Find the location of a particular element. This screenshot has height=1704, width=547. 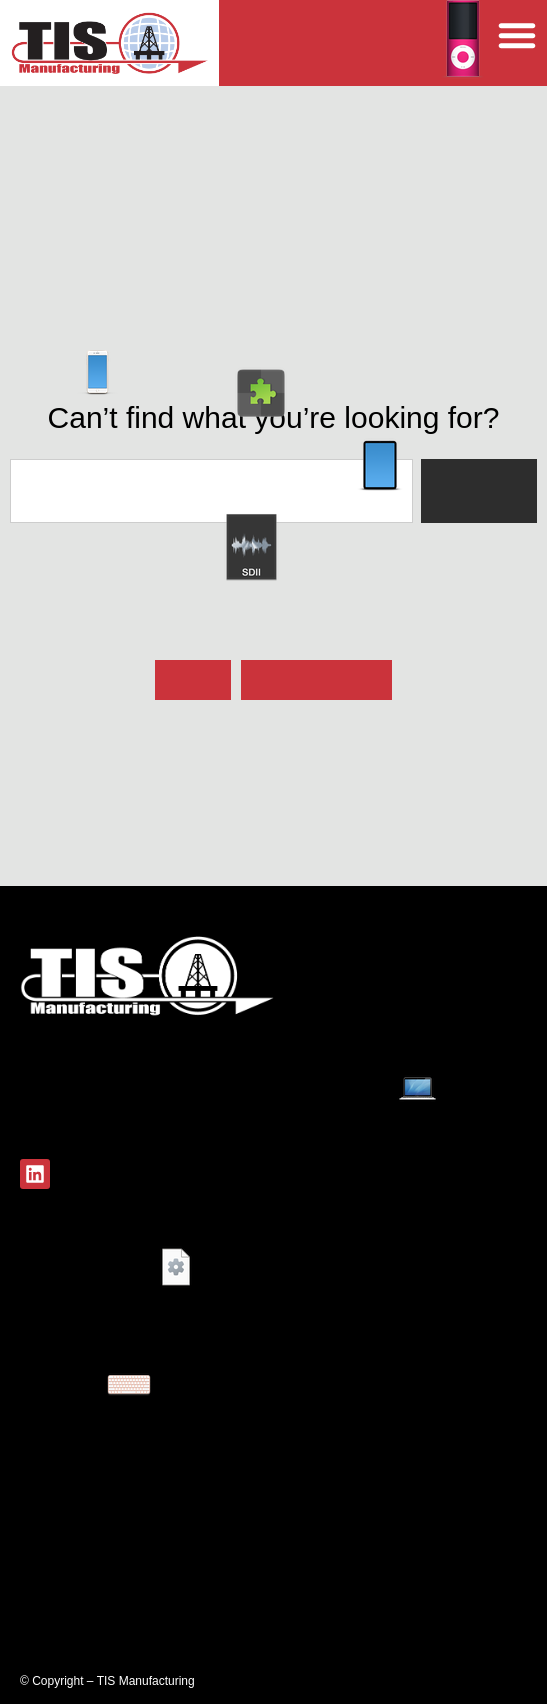

indicates a connected iPhone device is located at coordinates (97, 372).